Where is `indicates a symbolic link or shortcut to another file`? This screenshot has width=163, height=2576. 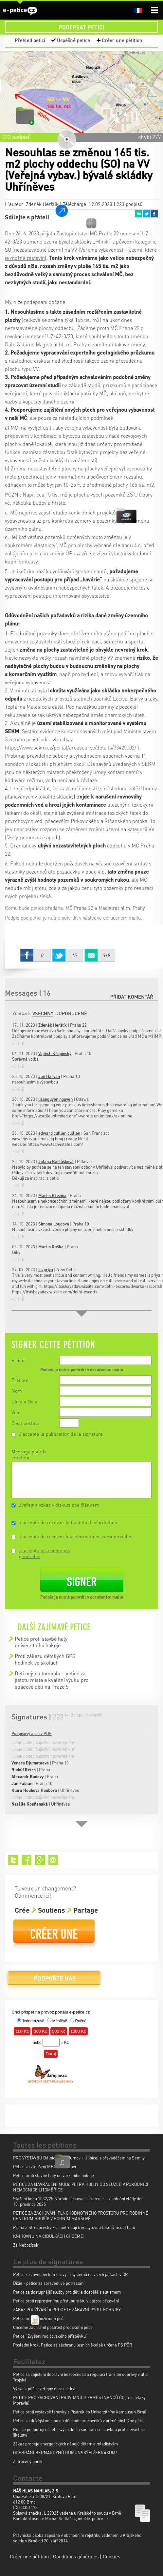
indicates a symbolic link or shortcut to another file is located at coordinates (62, 211).